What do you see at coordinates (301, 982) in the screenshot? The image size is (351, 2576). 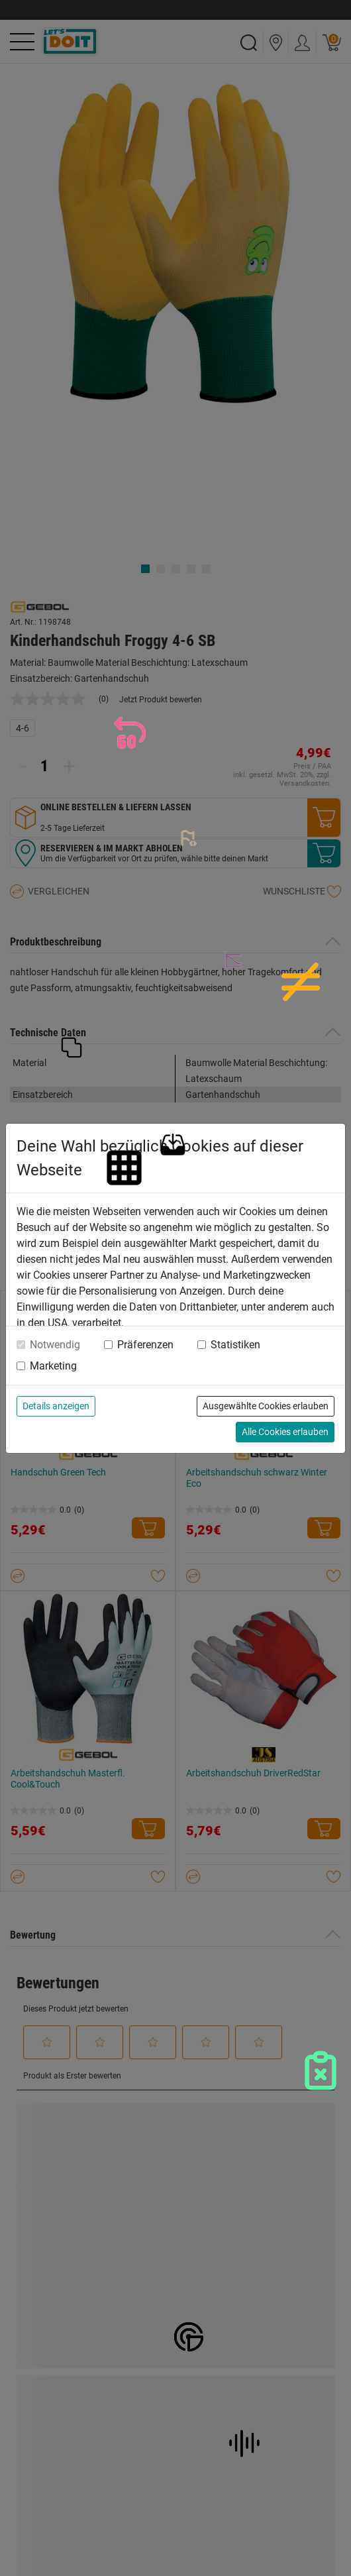 I see `indicates values are not equal or mismatched` at bounding box center [301, 982].